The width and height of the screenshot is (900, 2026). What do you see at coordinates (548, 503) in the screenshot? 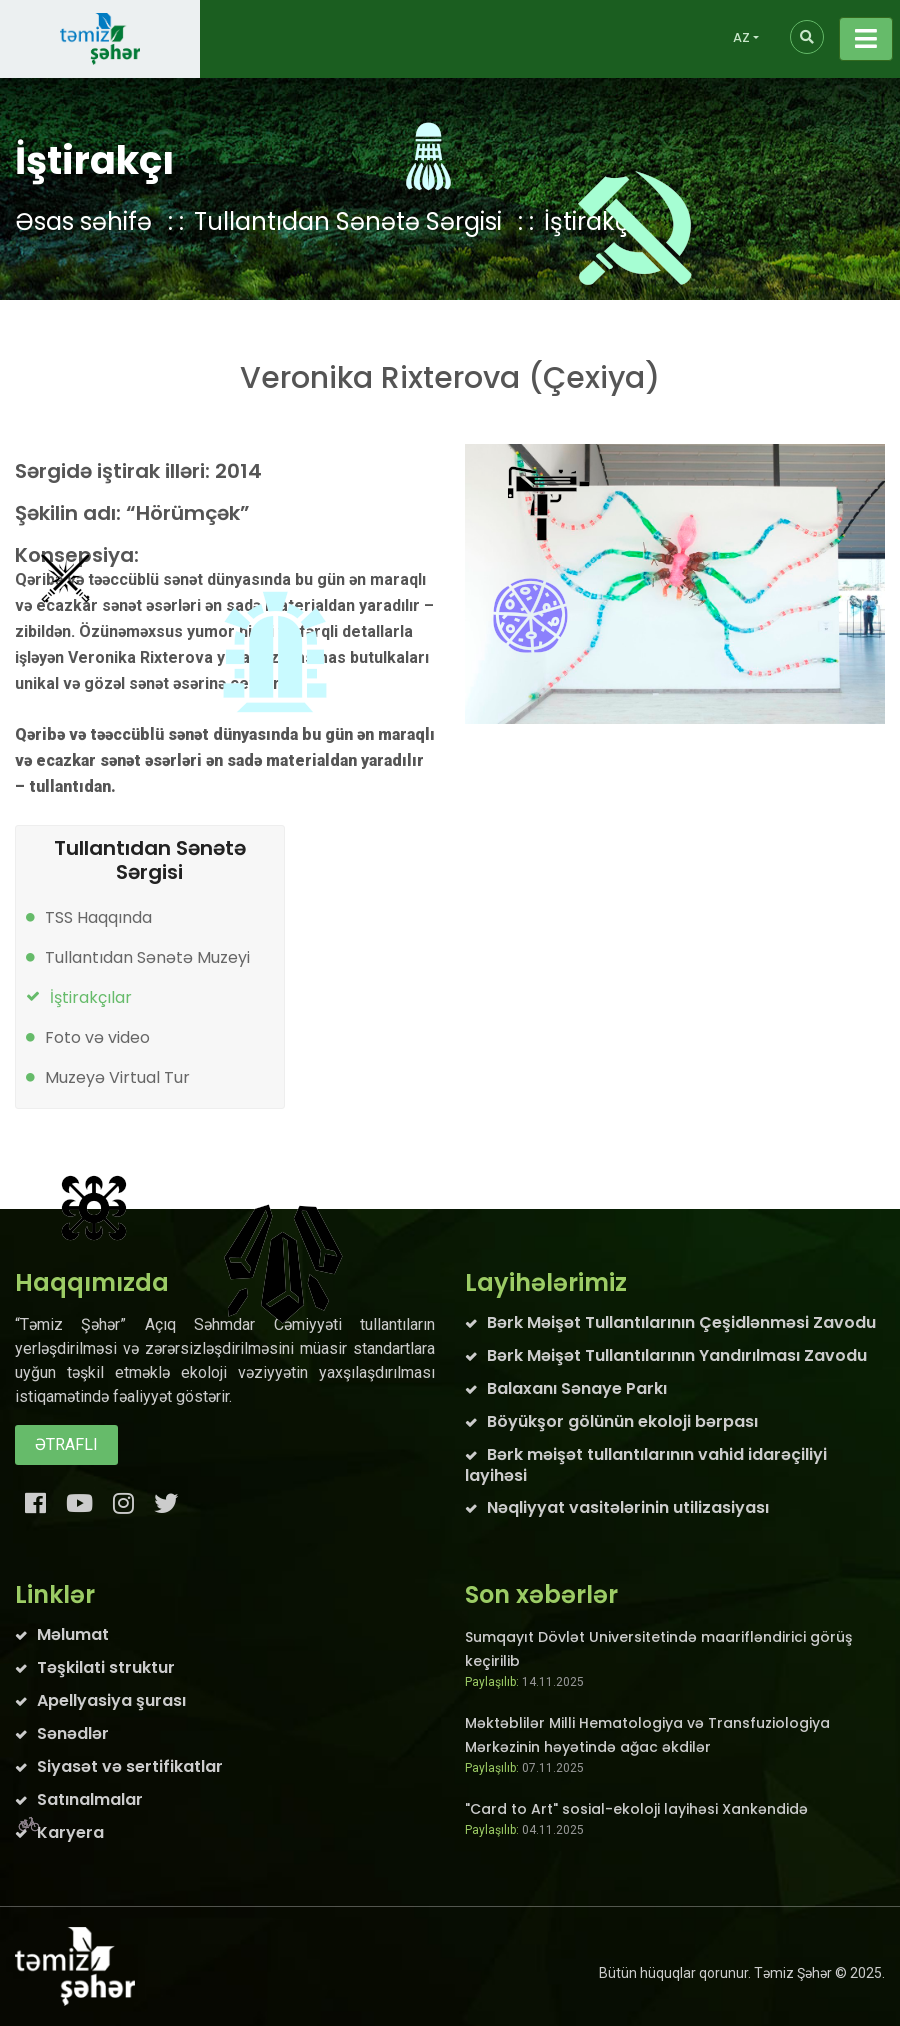
I see `select submachine gun weapon in game` at bounding box center [548, 503].